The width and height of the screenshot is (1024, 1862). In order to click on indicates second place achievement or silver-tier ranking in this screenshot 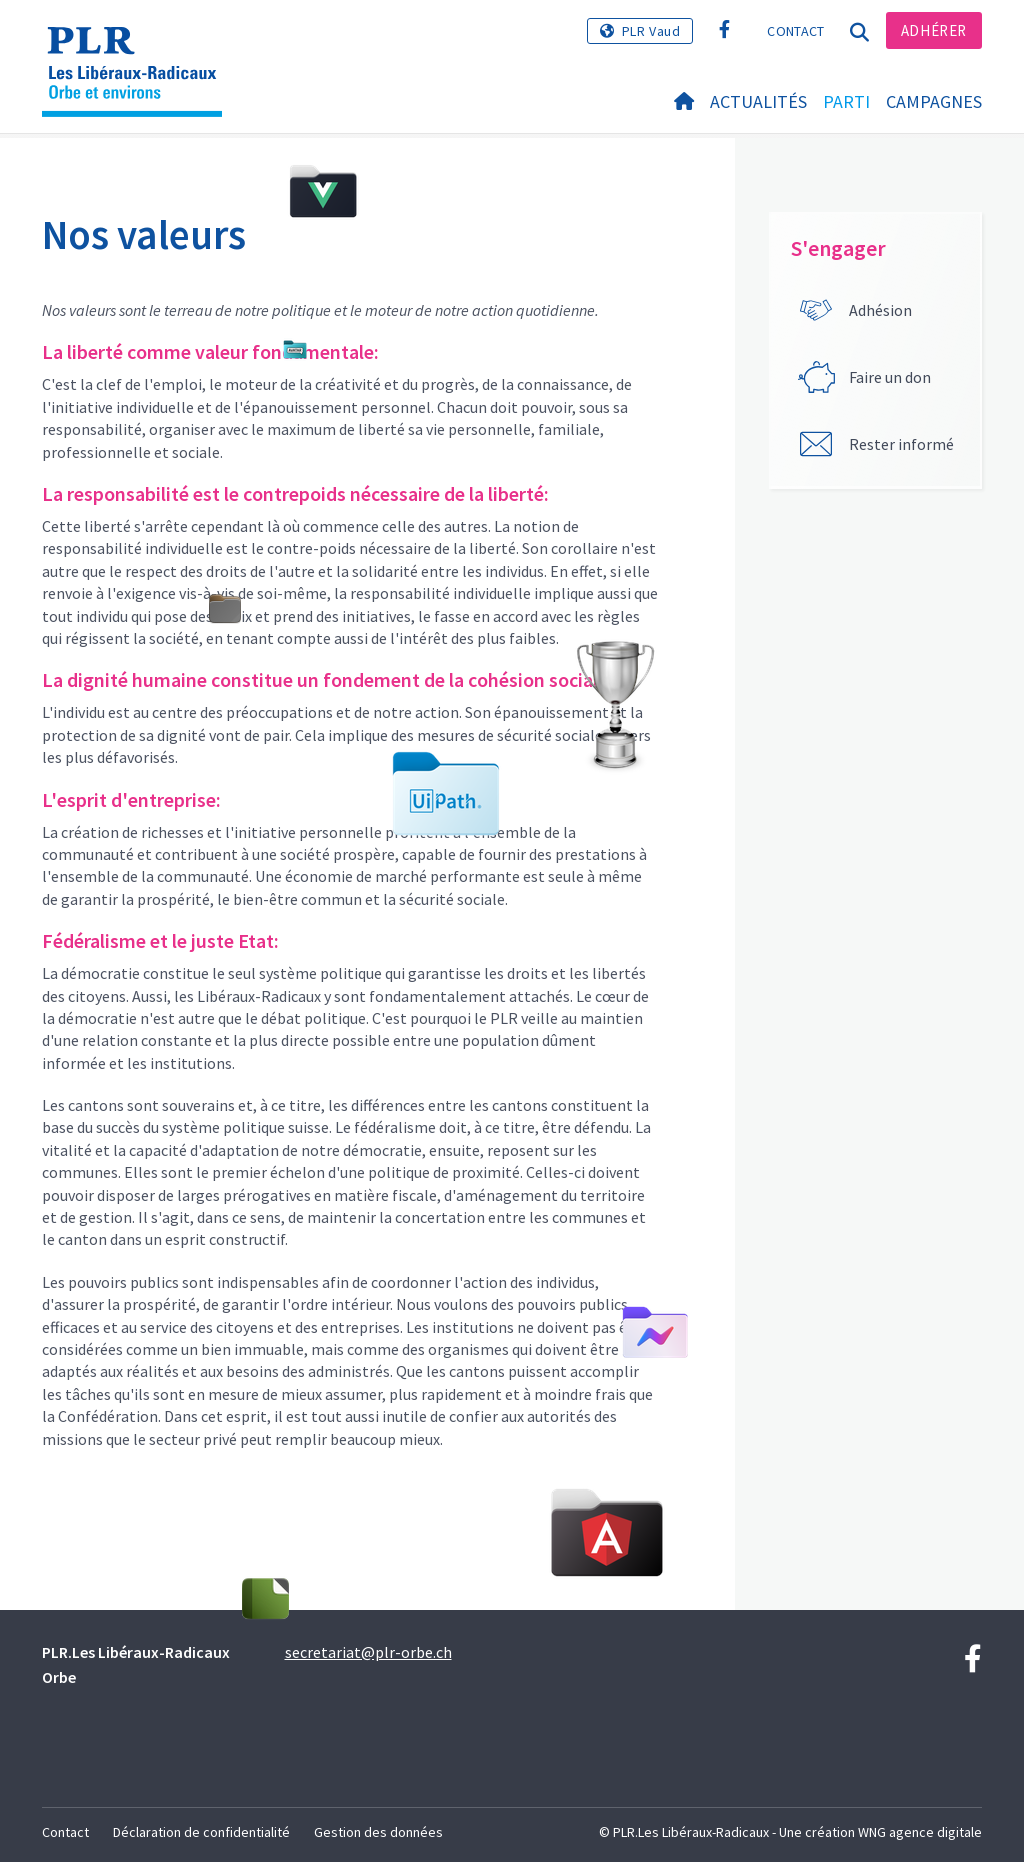, I will do `click(619, 704)`.